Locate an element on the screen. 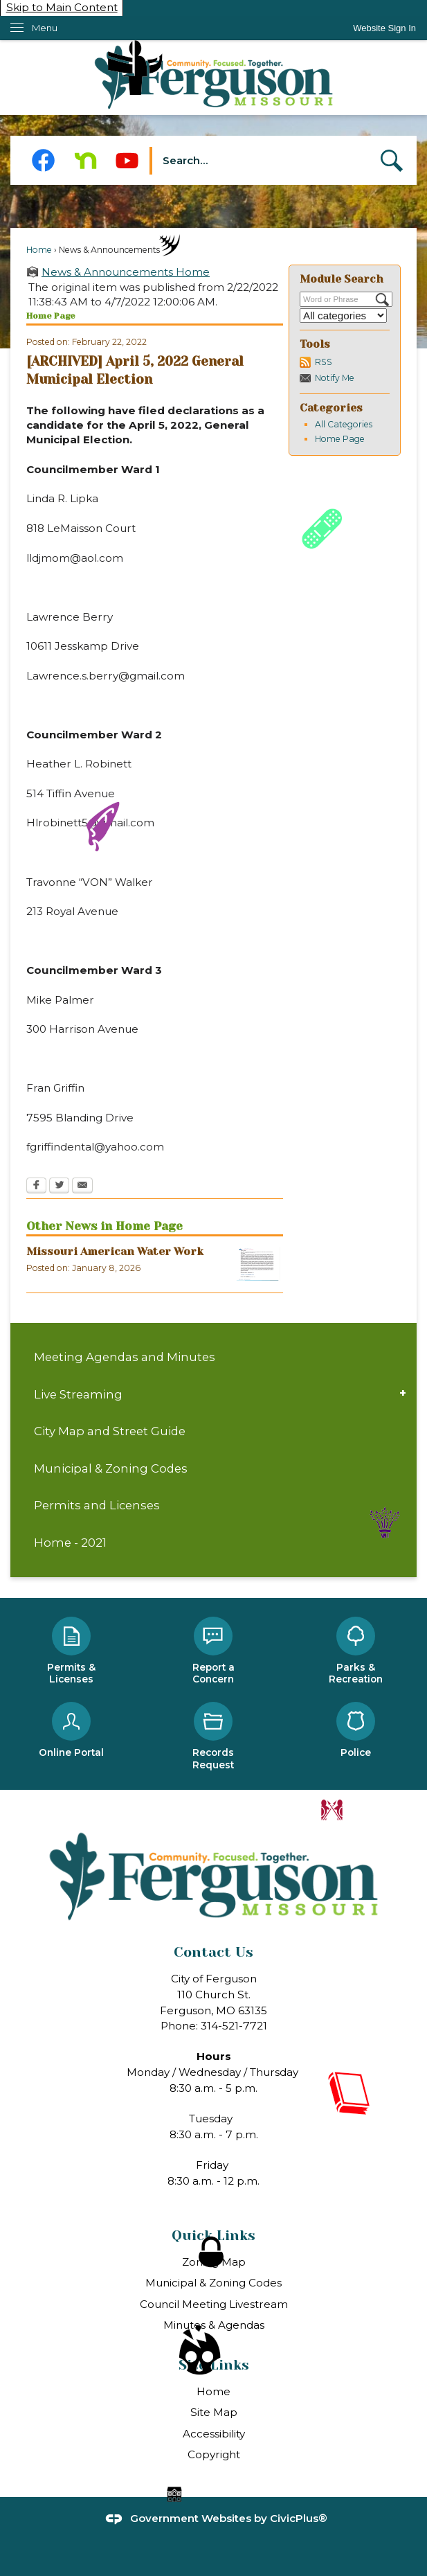 The height and width of the screenshot is (2576, 427). indicates player death or game over state is located at coordinates (199, 2351).